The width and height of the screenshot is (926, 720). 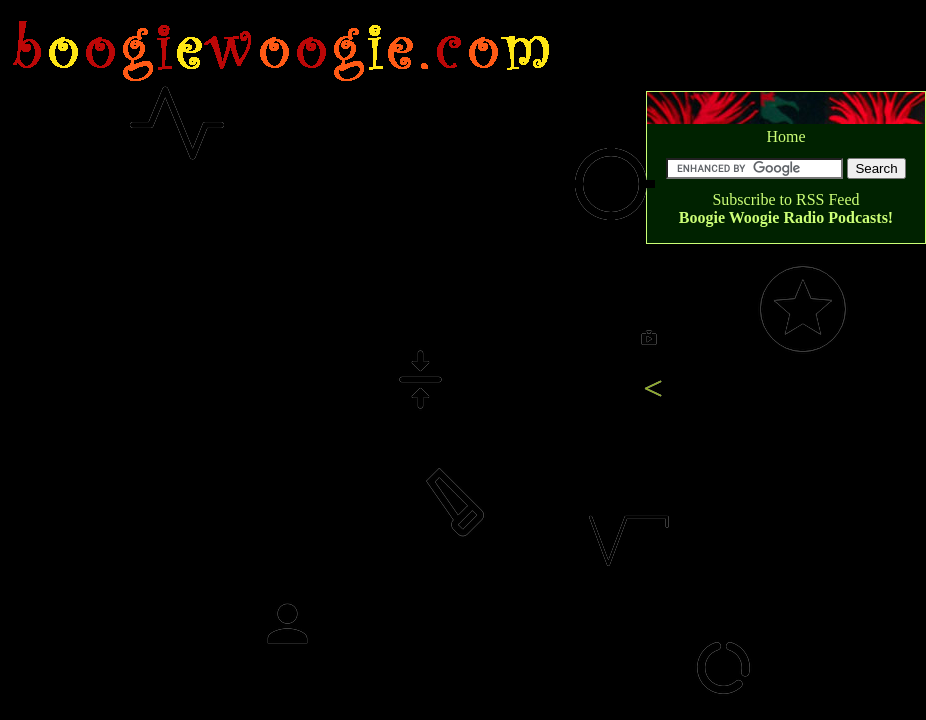 What do you see at coordinates (456, 503) in the screenshot?
I see `find carpentry or woodworking services` at bounding box center [456, 503].